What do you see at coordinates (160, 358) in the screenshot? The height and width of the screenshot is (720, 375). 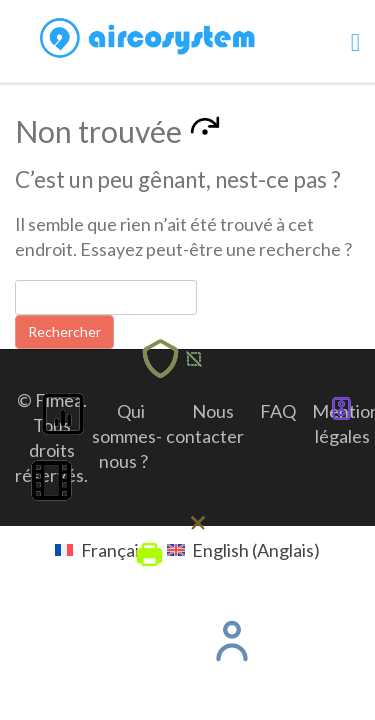 I see `access security settings` at bounding box center [160, 358].